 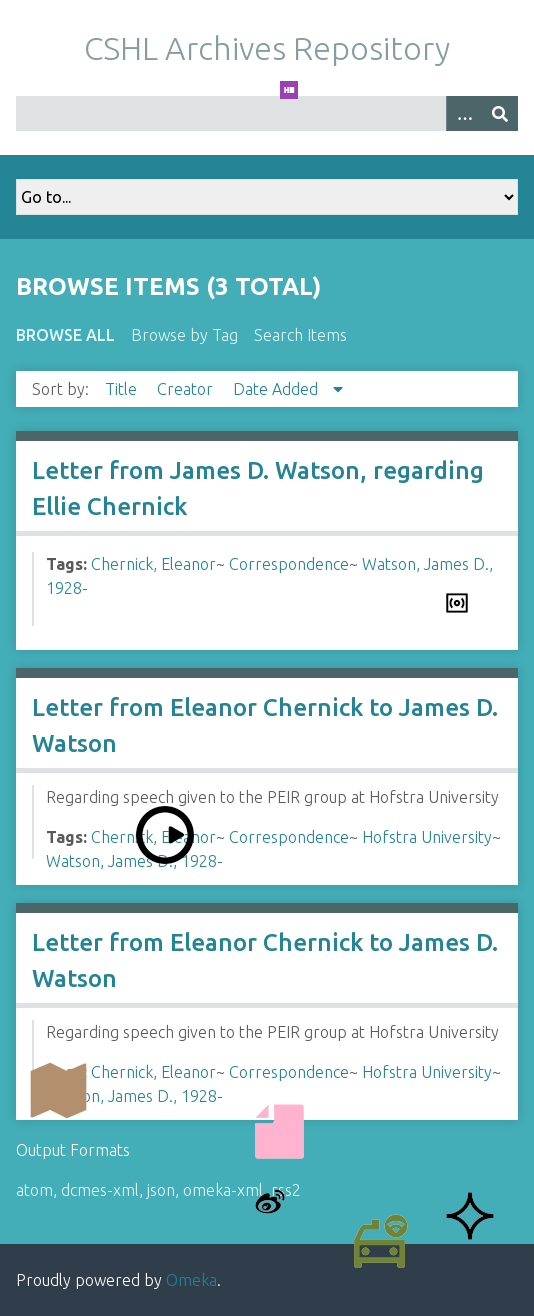 I want to click on open map view, so click(x=58, y=1090).